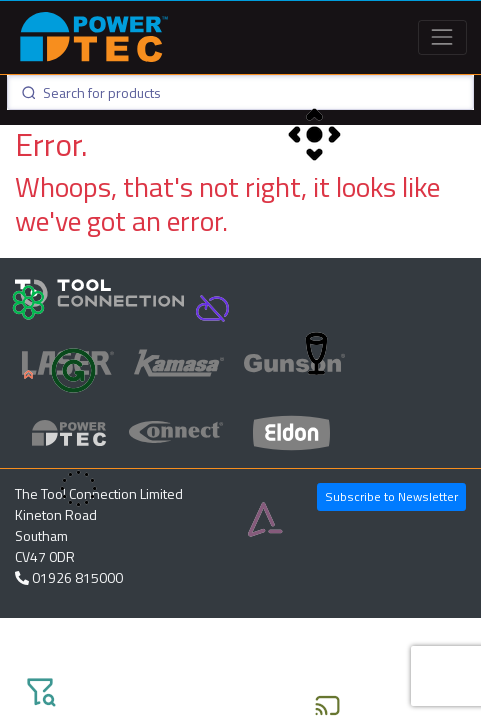 This screenshot has height=720, width=481. I want to click on access nature or garden-related features, so click(28, 302).